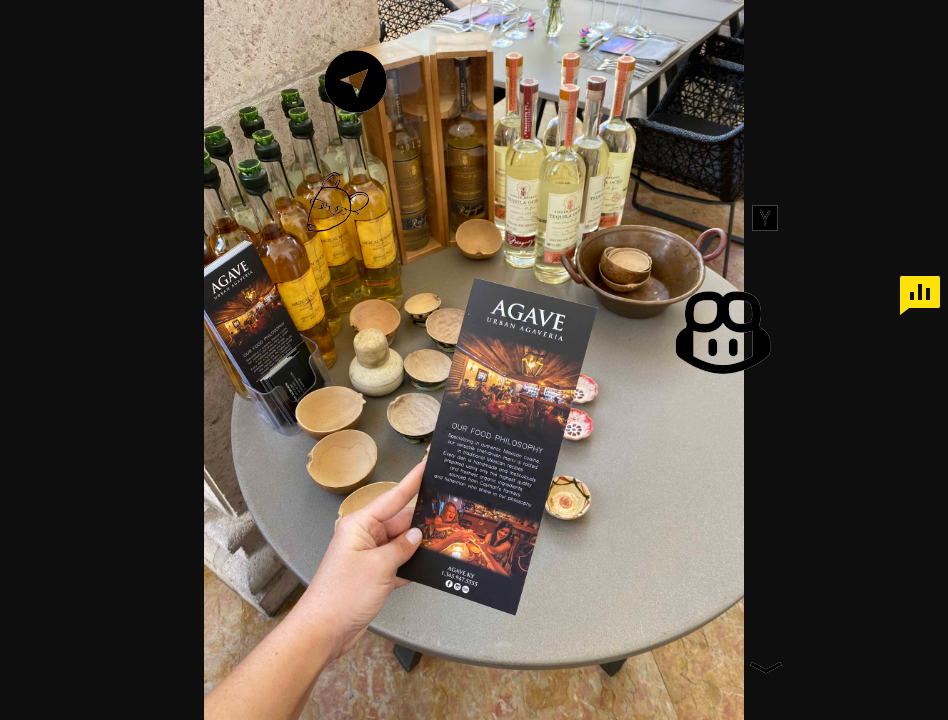 The image size is (948, 720). I want to click on open hacker news, so click(765, 218).